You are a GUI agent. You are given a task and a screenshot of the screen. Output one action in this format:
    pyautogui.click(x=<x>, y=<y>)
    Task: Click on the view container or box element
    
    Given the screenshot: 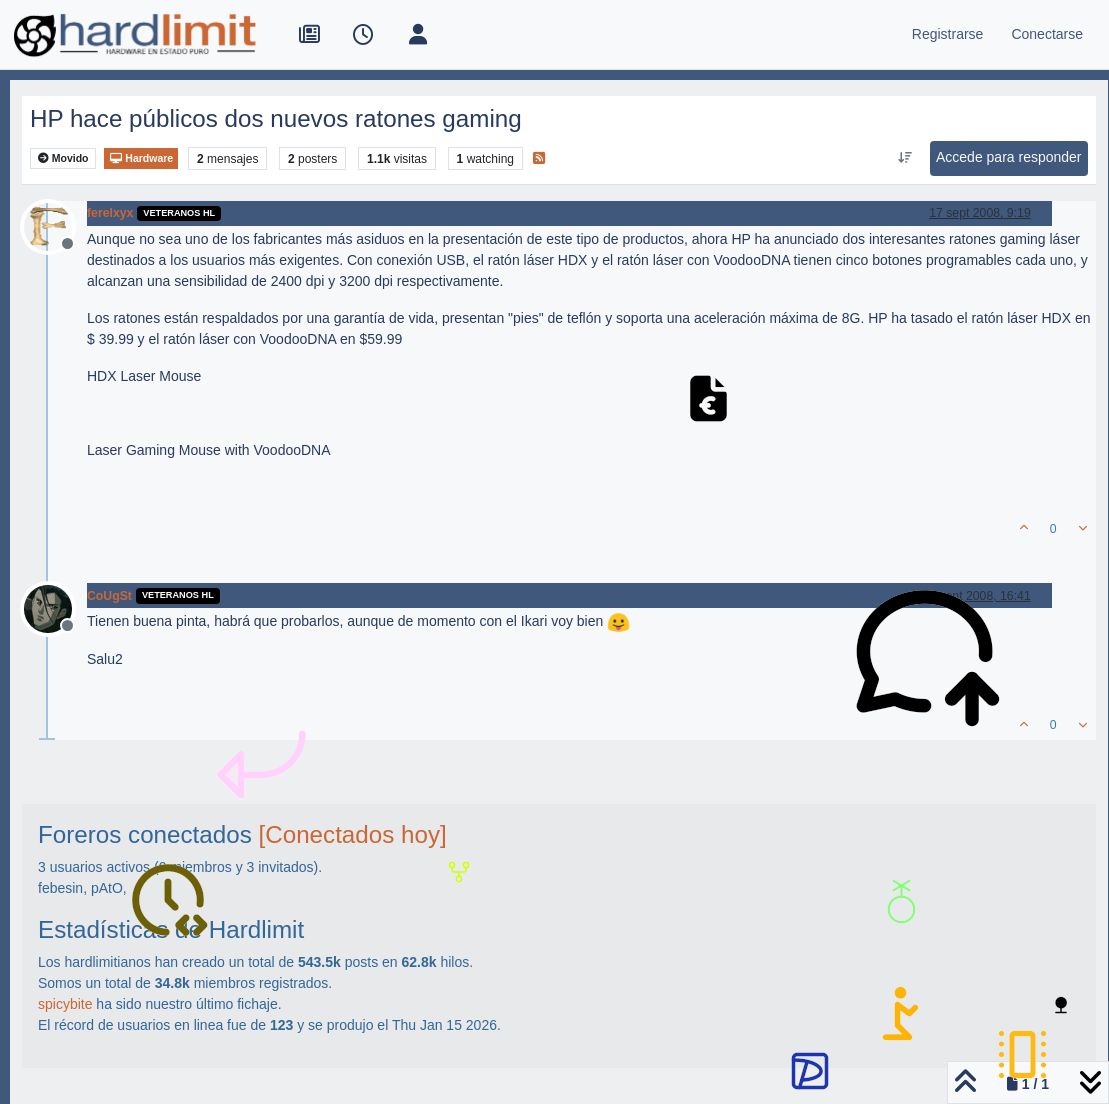 What is the action you would take?
    pyautogui.click(x=1022, y=1054)
    